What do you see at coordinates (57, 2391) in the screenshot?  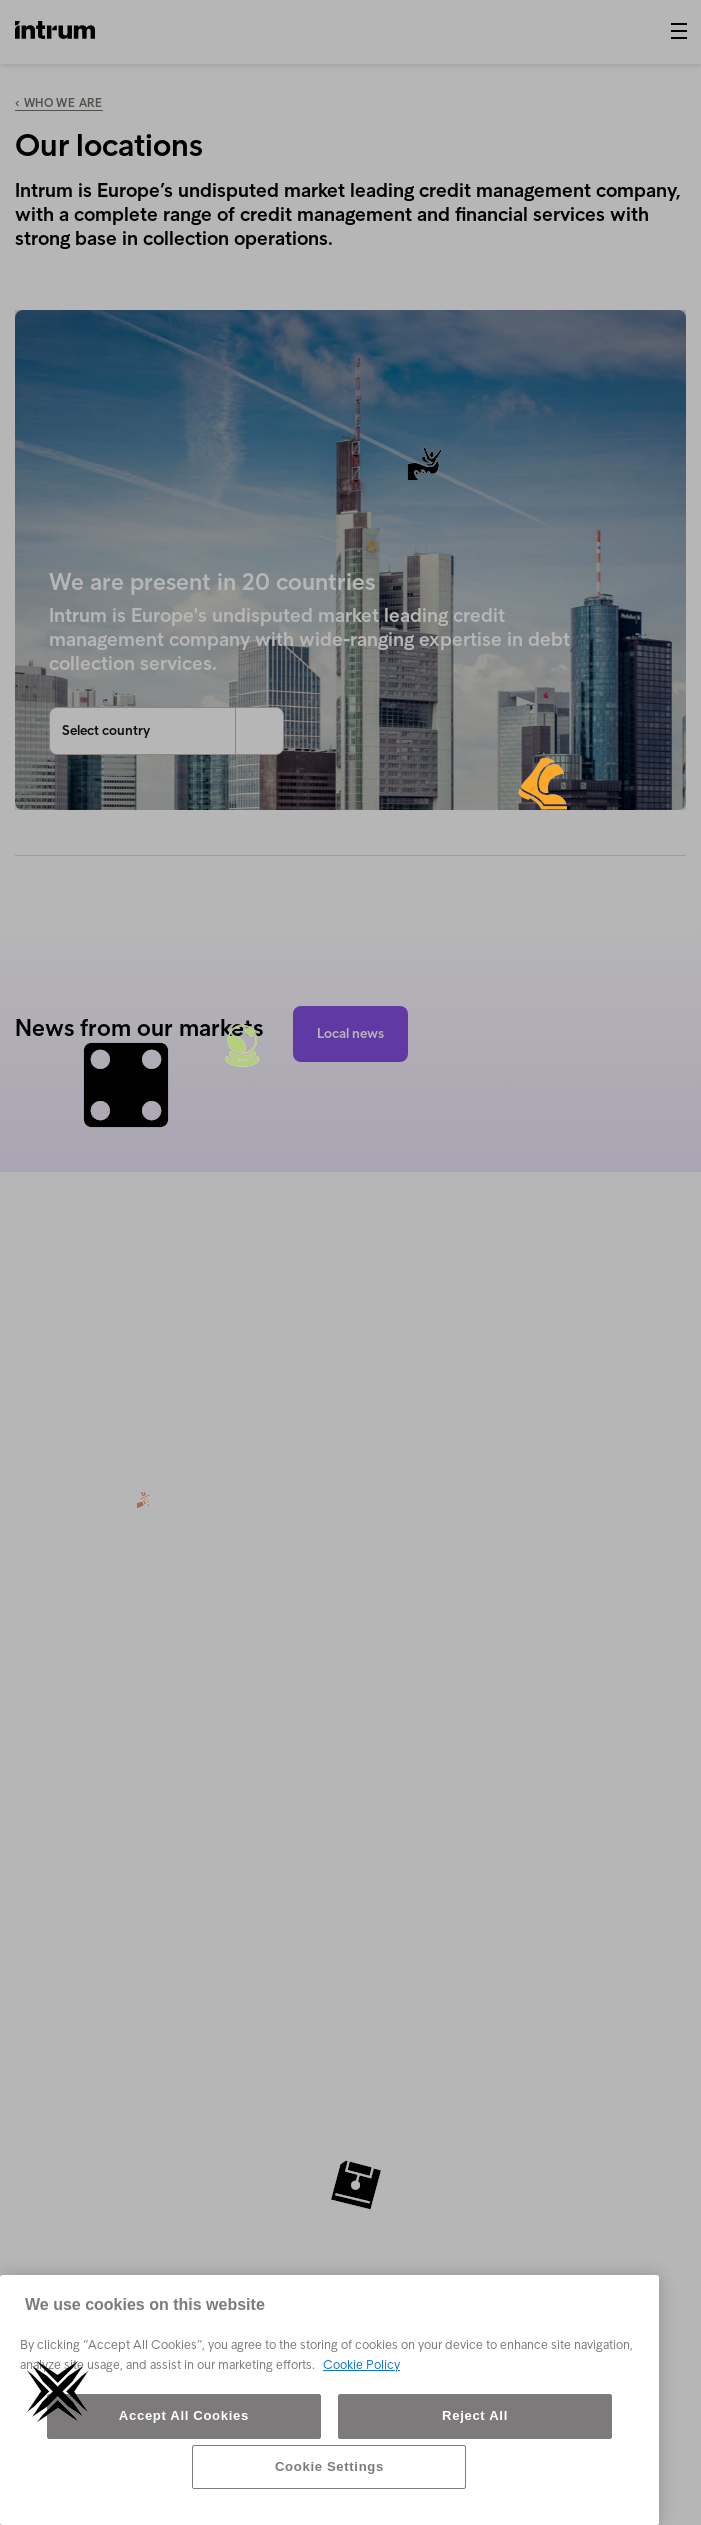 I see `a decorative cross or star emblem for game UI` at bounding box center [57, 2391].